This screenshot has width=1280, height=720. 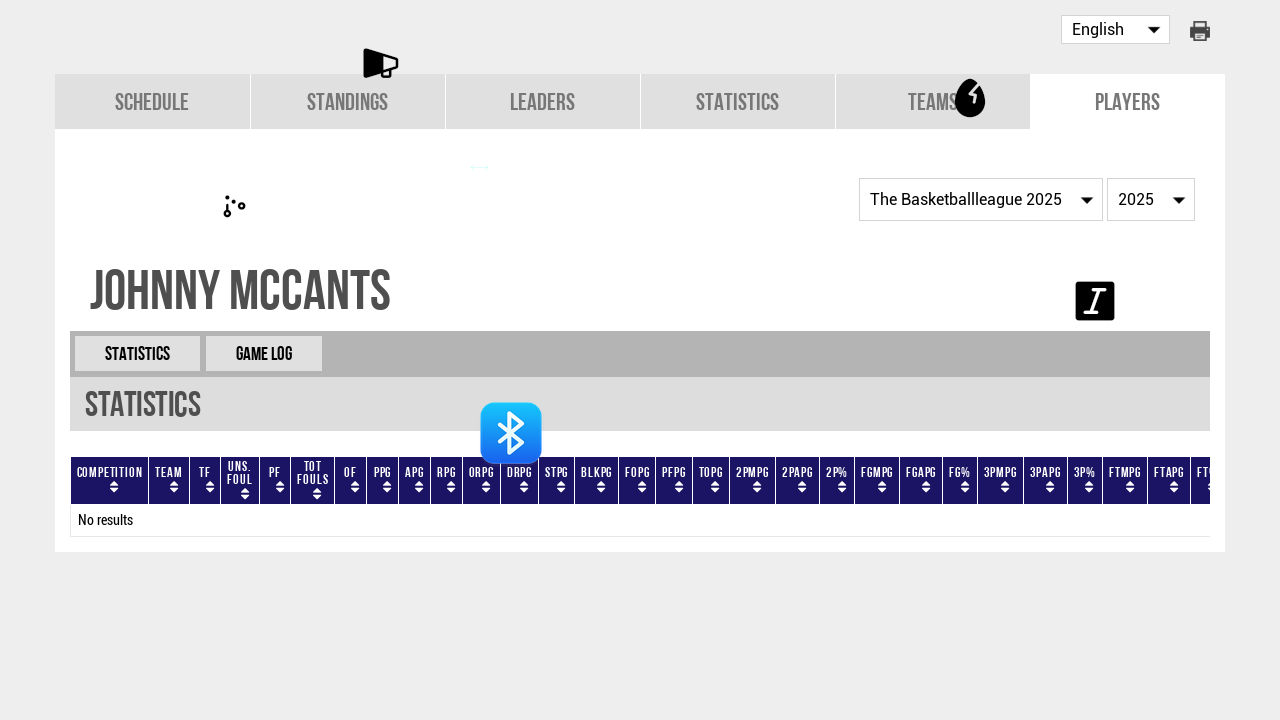 I want to click on resize element horizontally, so click(x=479, y=167).